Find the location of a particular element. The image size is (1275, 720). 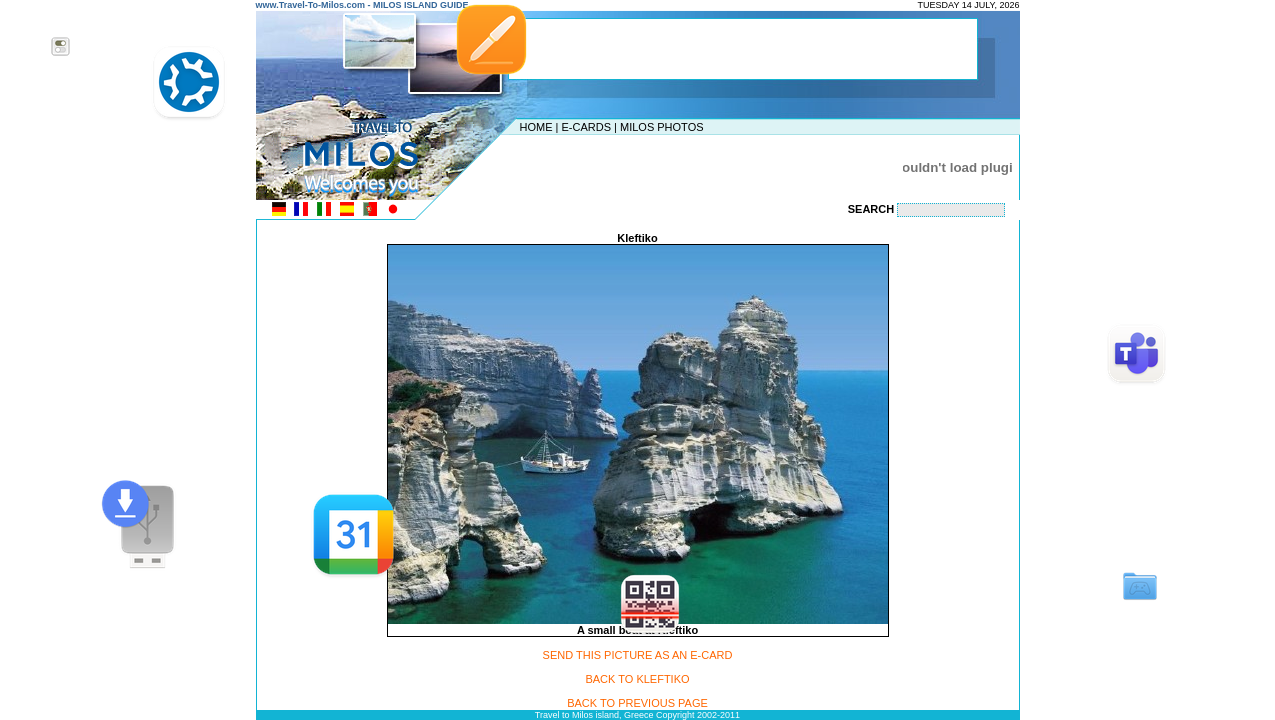

open your games folder is located at coordinates (1140, 586).